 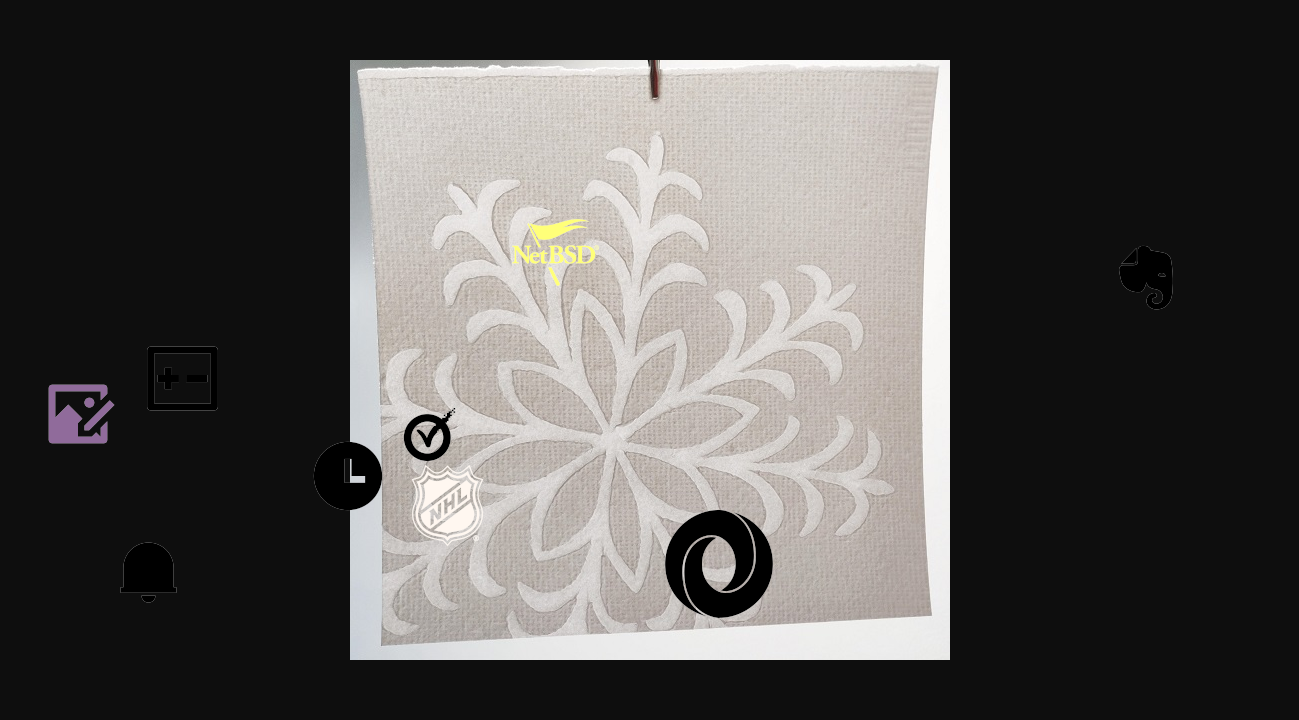 What do you see at coordinates (555, 252) in the screenshot?
I see `NetBSD operating system logo` at bounding box center [555, 252].